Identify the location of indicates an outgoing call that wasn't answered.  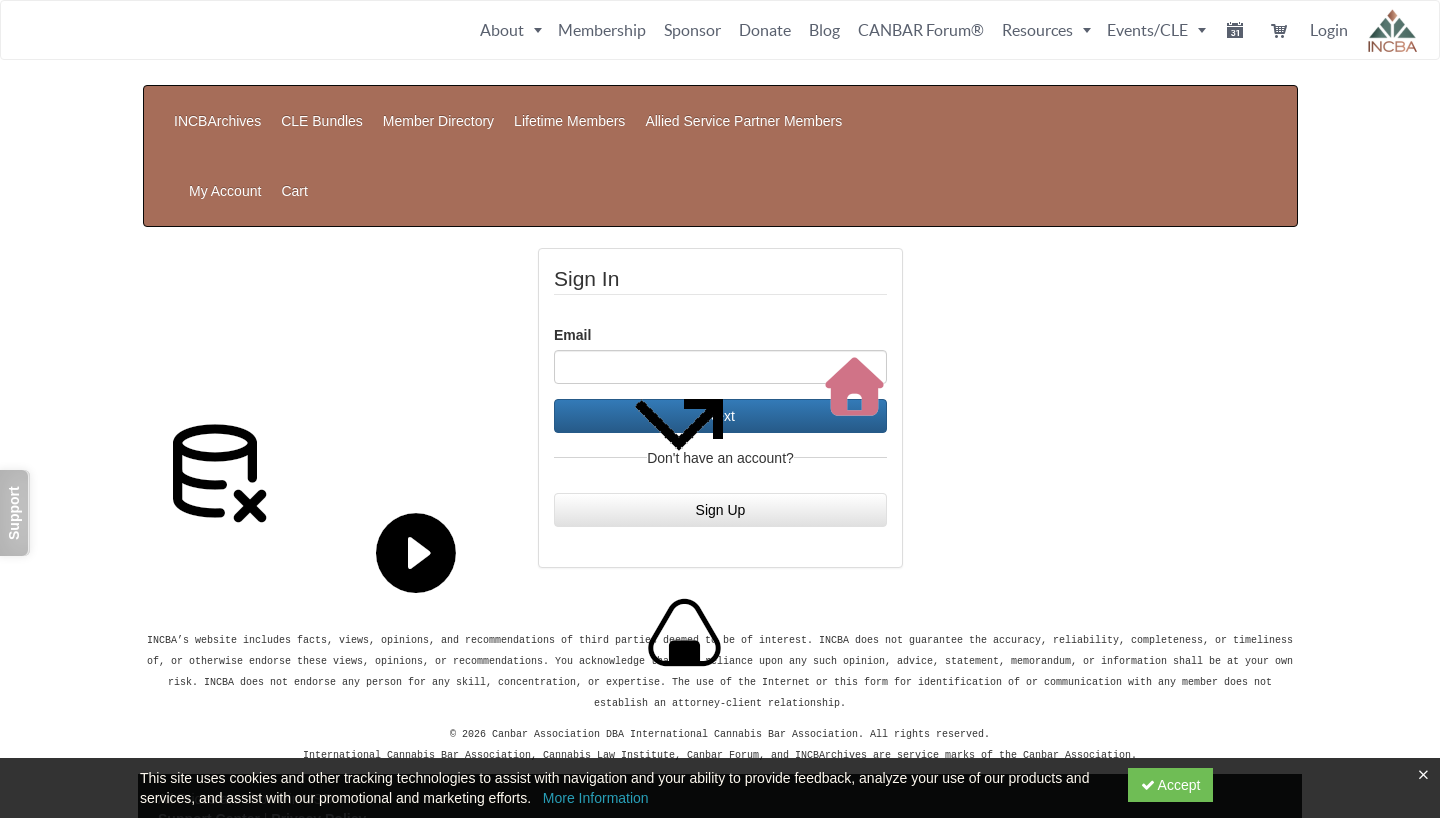
(679, 424).